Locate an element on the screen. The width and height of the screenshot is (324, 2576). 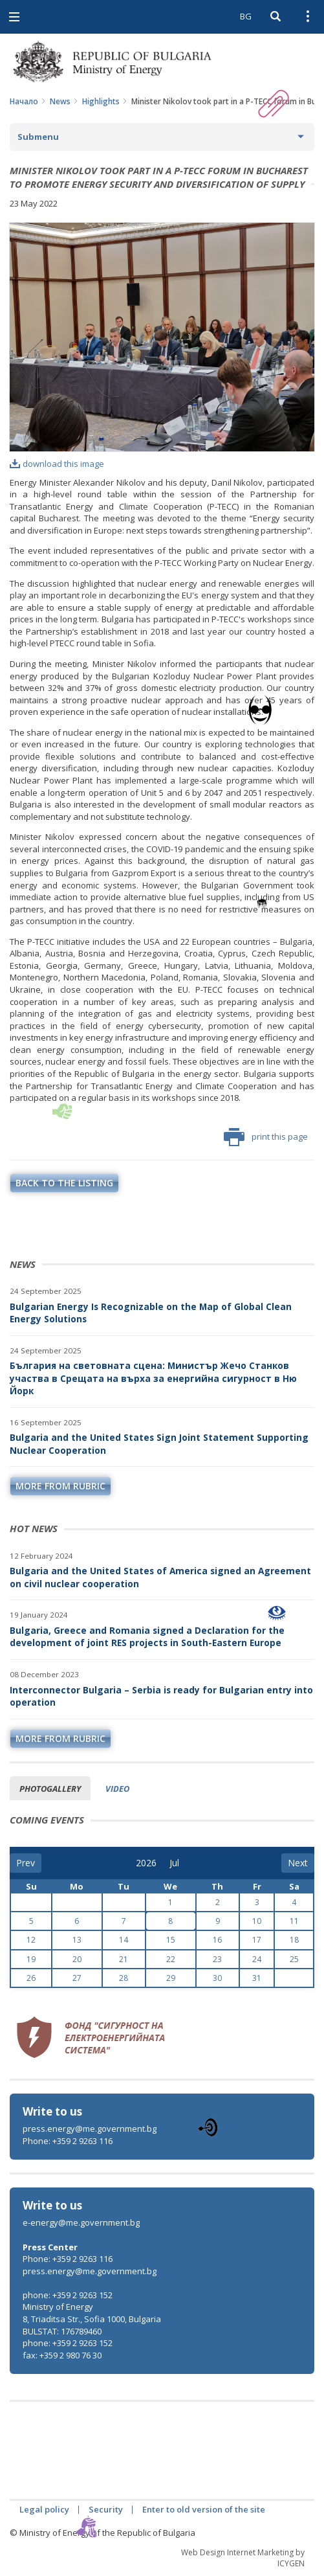
select roman soldier or centurion character class is located at coordinates (86, 2526).